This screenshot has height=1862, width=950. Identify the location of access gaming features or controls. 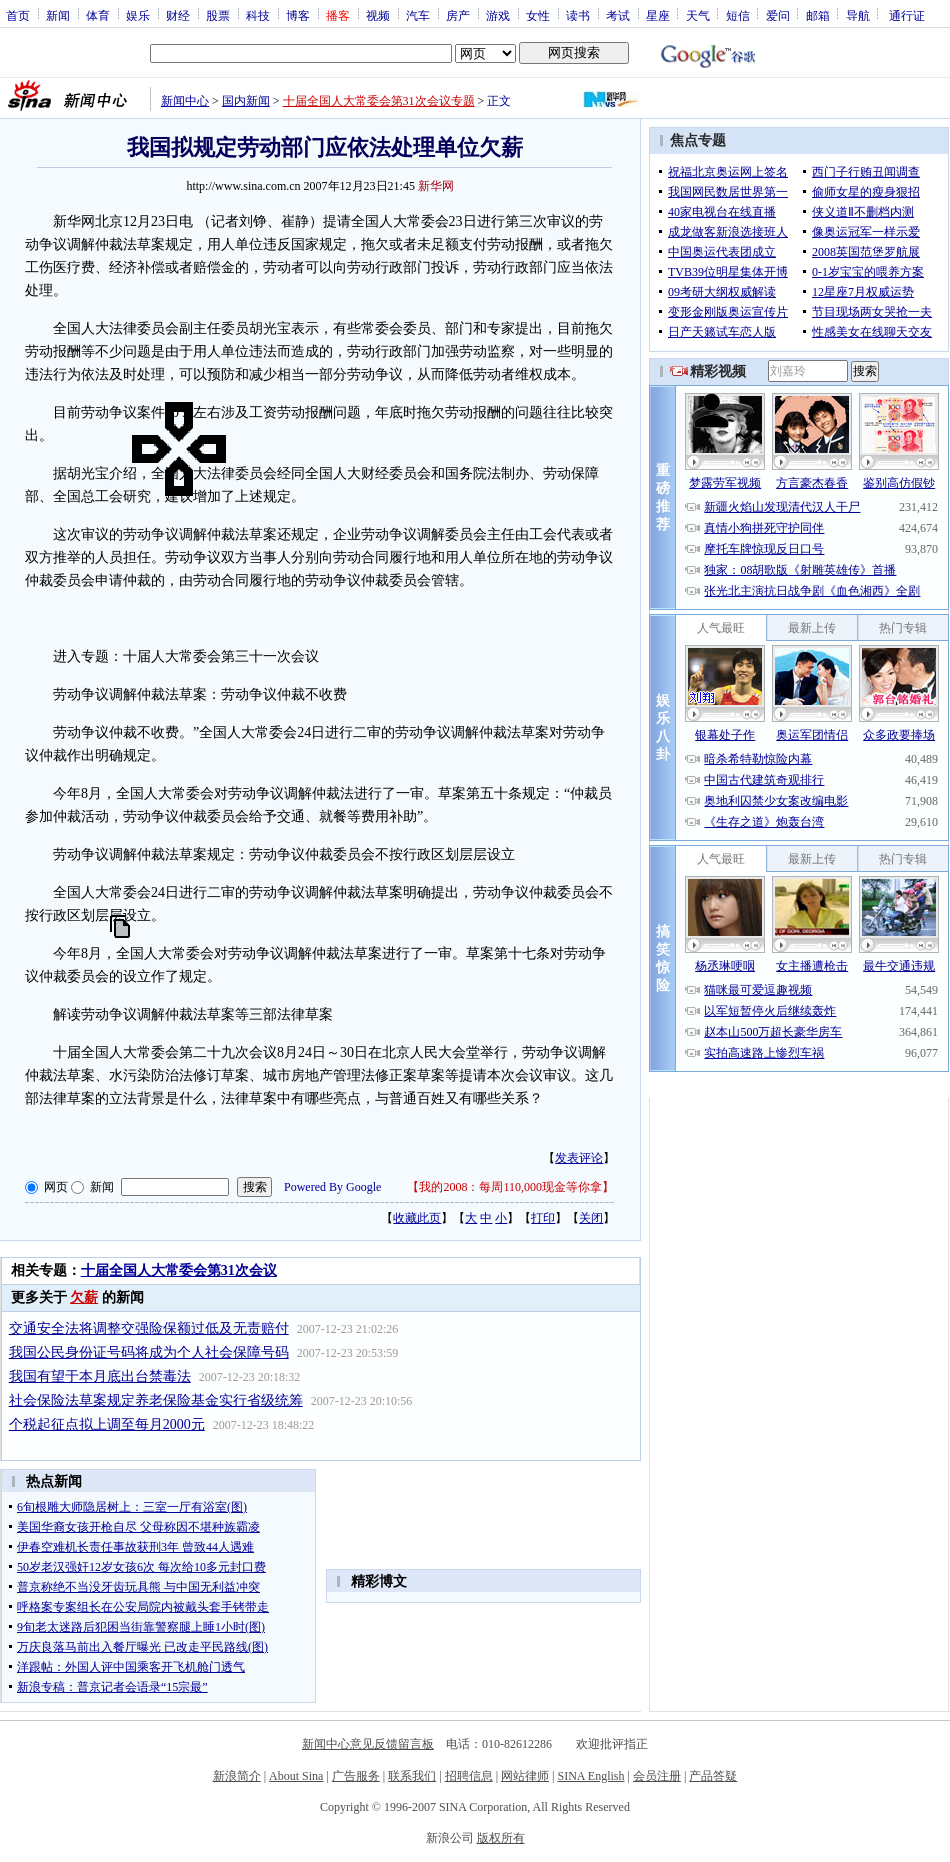
(179, 449).